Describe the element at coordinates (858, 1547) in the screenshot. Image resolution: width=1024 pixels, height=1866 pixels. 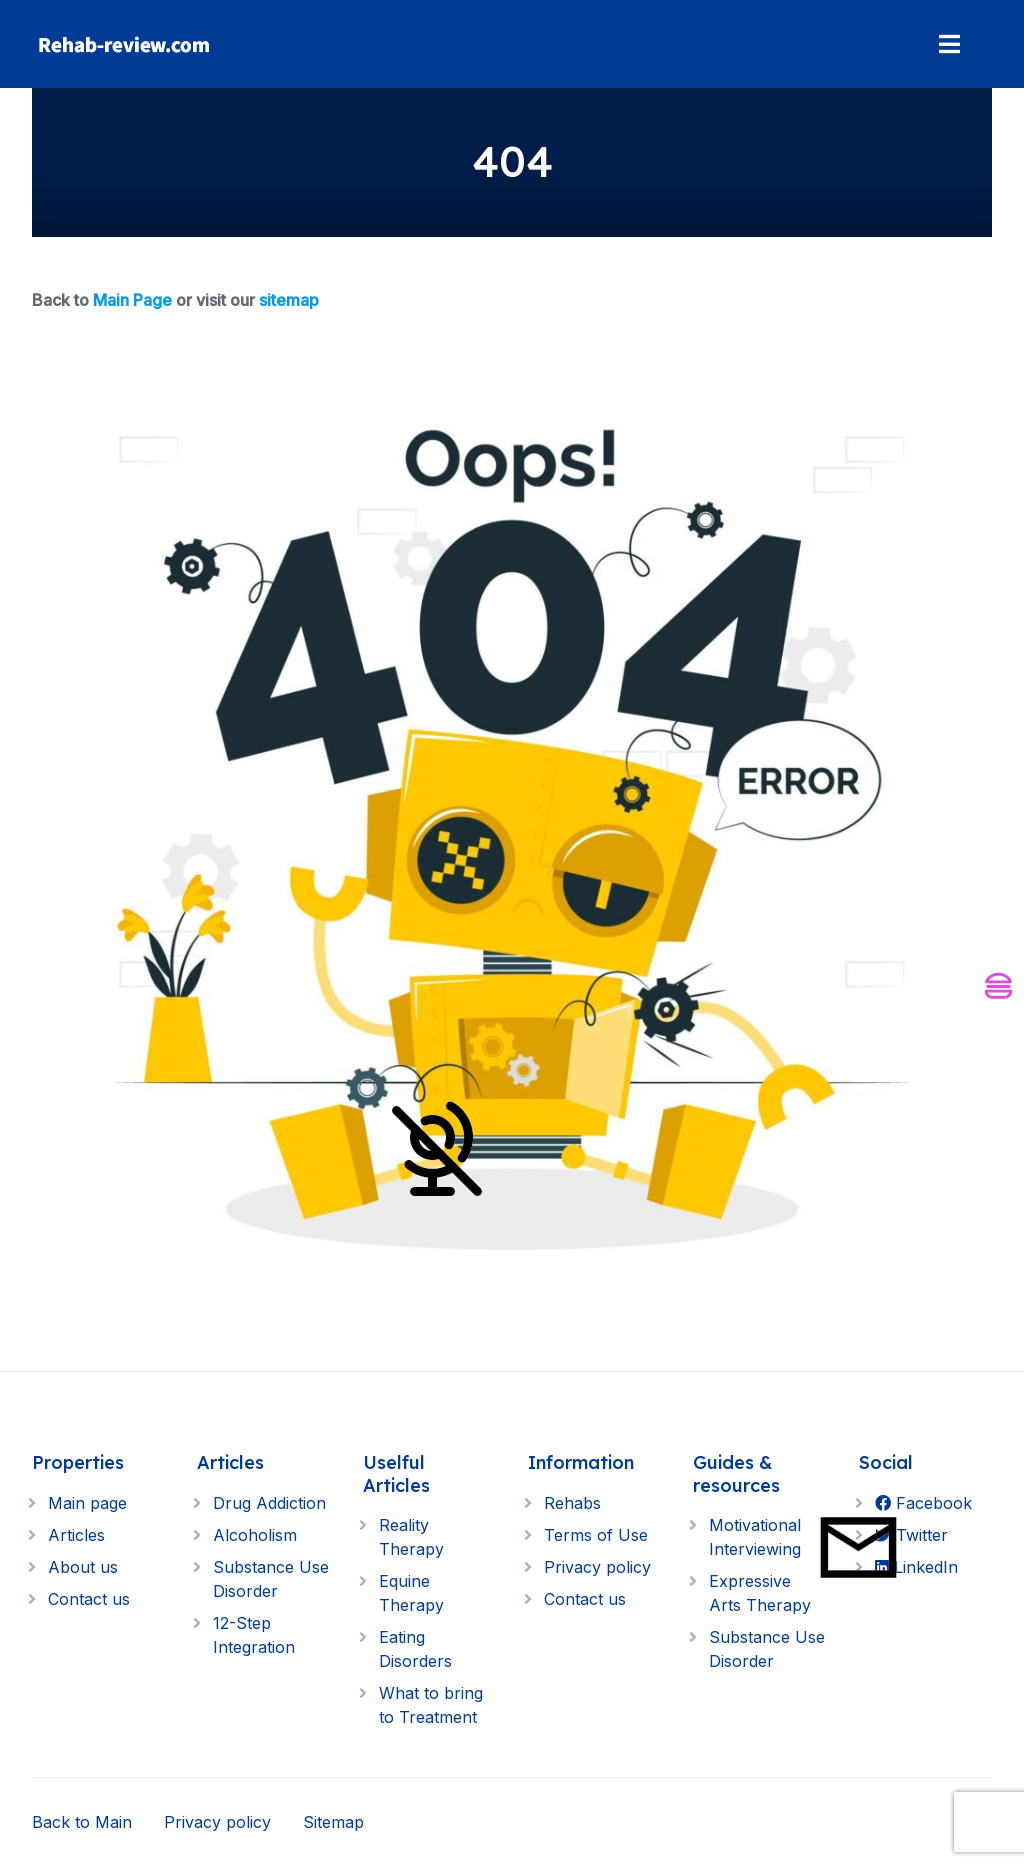
I see `open your email inbox` at that location.